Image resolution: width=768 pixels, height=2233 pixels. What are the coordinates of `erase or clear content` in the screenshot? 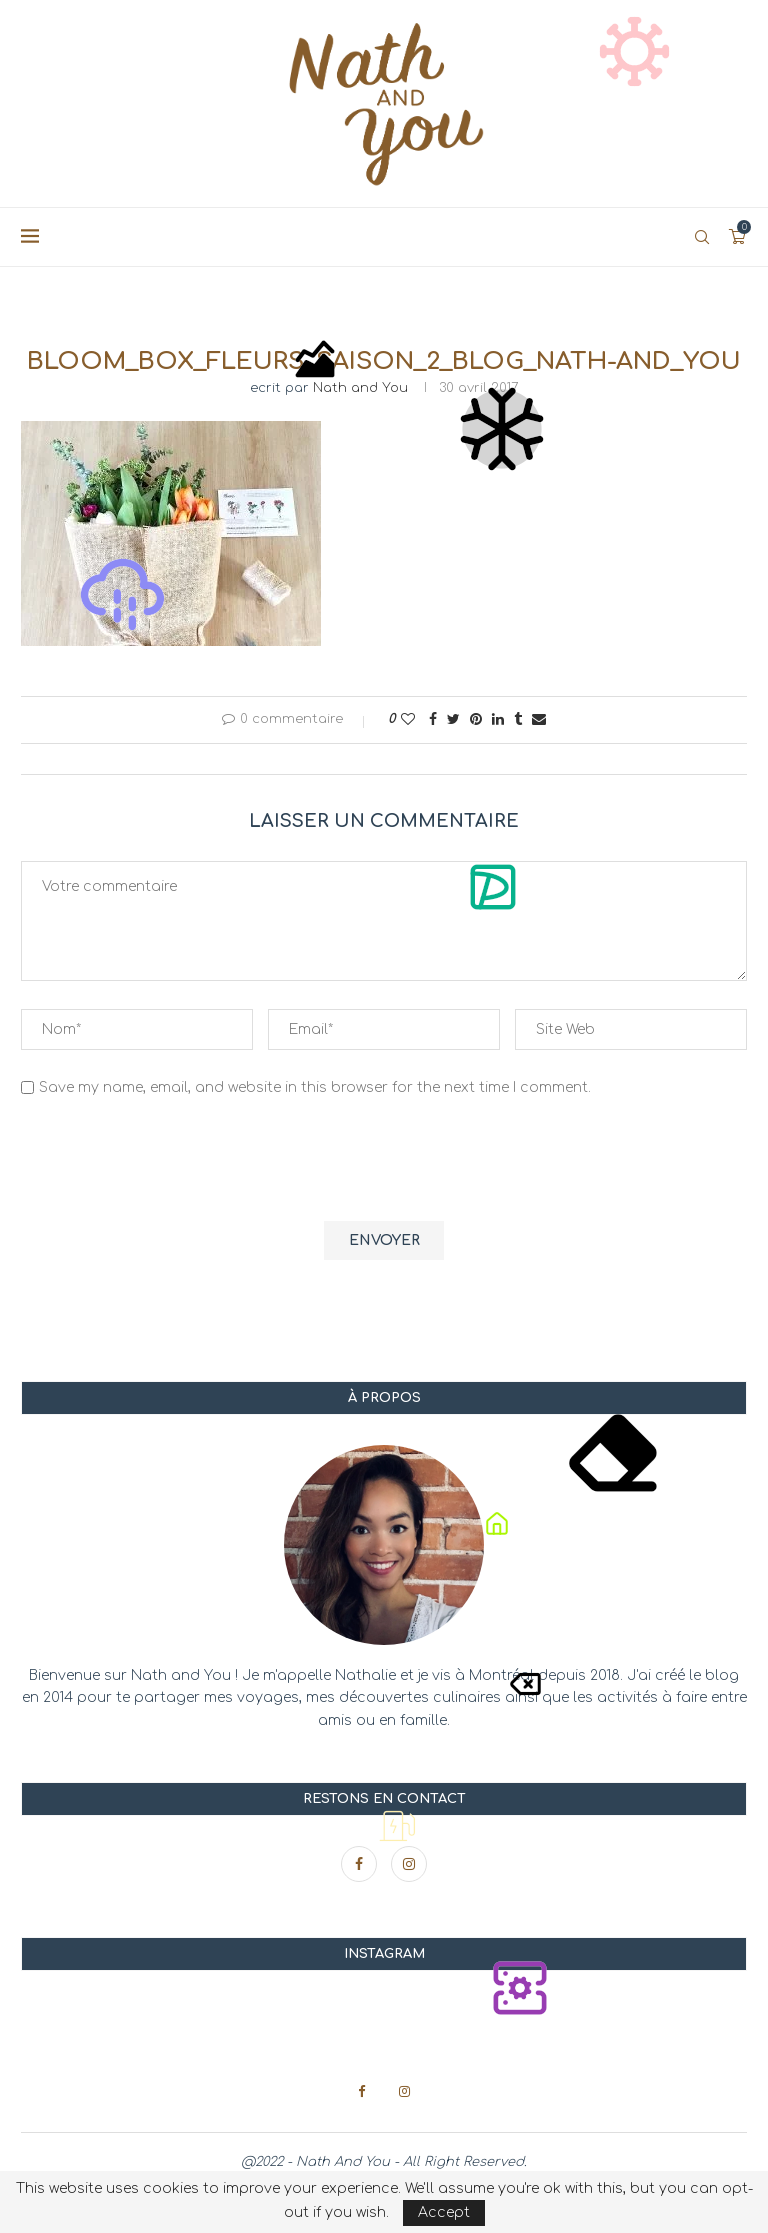 It's located at (615, 1455).